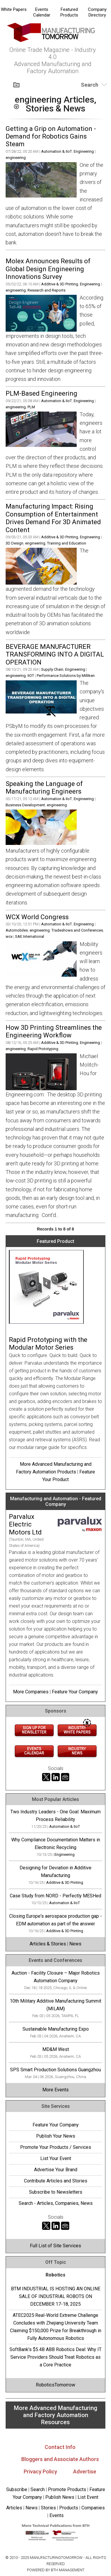 The width and height of the screenshot is (111, 2576). Describe the element at coordinates (87, 1723) in the screenshot. I see `indicates a draft or pending status for an item` at that location.